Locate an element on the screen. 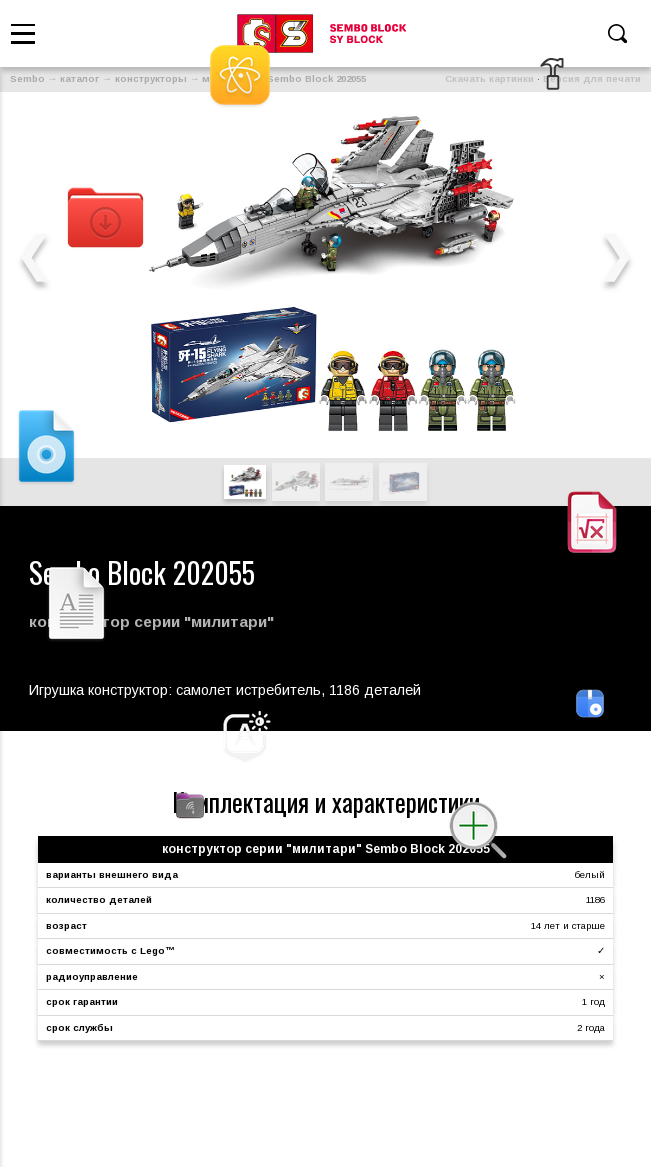 The height and width of the screenshot is (1167, 651). a rich text format document file is located at coordinates (76, 604).